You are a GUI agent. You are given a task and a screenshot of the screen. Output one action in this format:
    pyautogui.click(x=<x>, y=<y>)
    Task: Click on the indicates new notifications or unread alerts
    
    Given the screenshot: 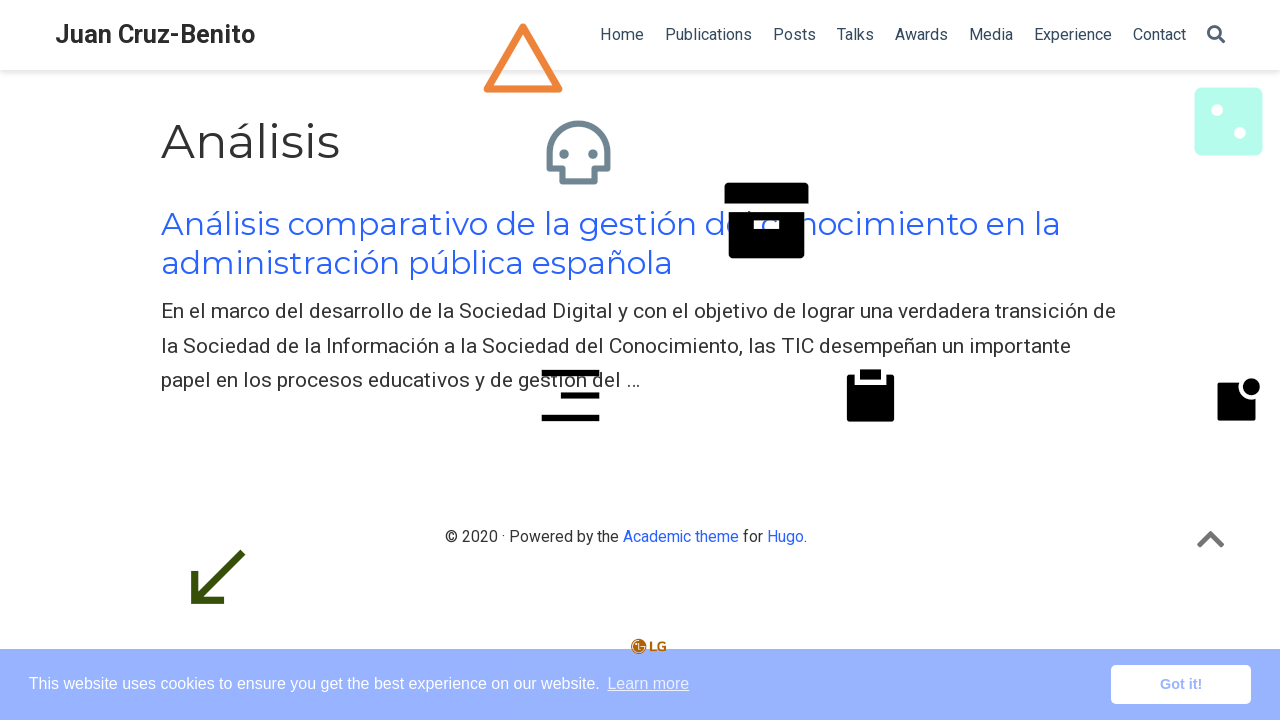 What is the action you would take?
    pyautogui.click(x=1236, y=399)
    